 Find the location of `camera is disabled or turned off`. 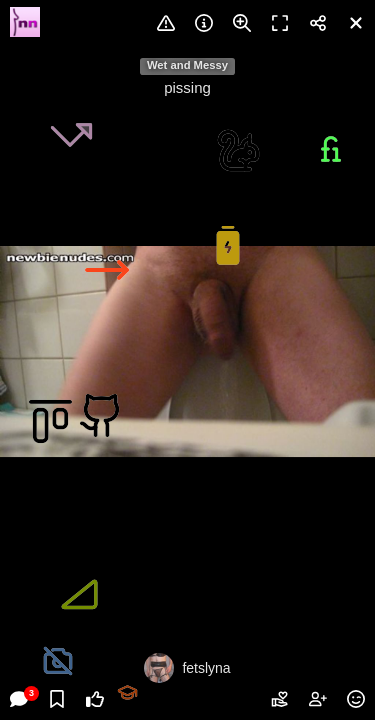

camera is disabled or turned off is located at coordinates (58, 661).